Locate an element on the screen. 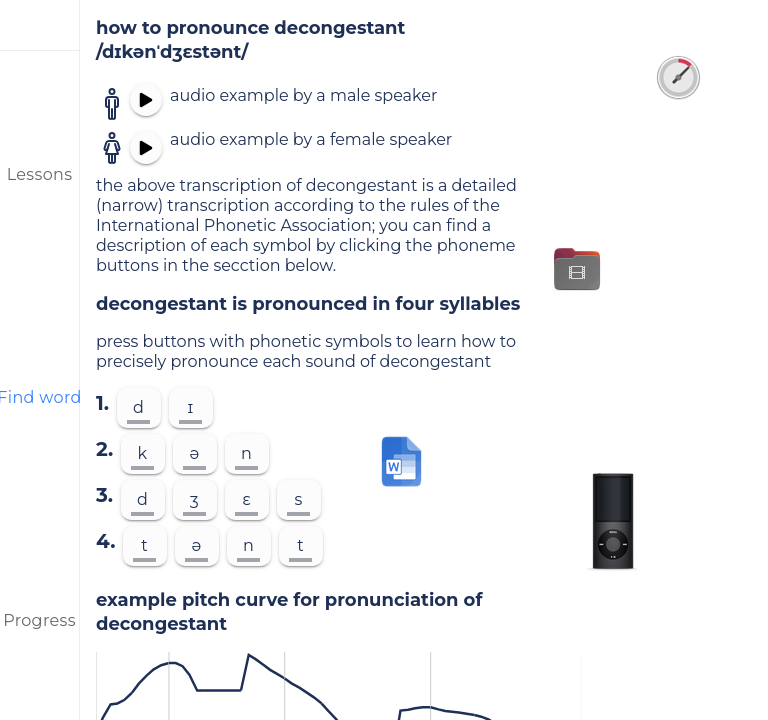  open sysprof system profiler is located at coordinates (678, 77).